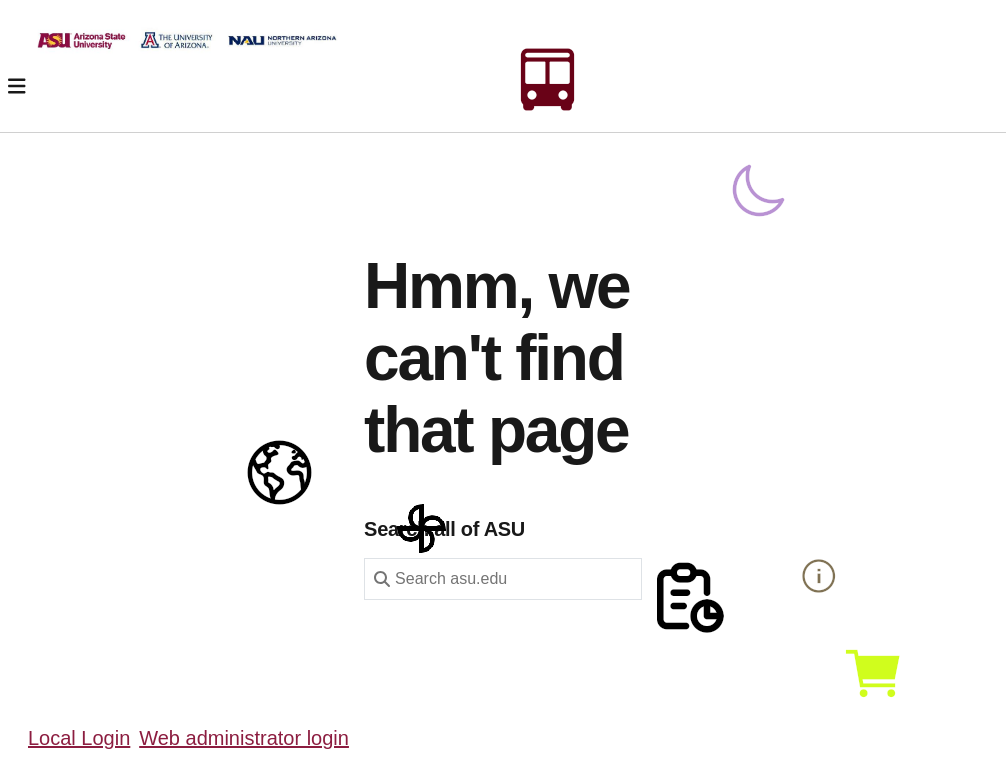 This screenshot has width=1006, height=761. What do you see at coordinates (819, 576) in the screenshot?
I see `view more information or details` at bounding box center [819, 576].